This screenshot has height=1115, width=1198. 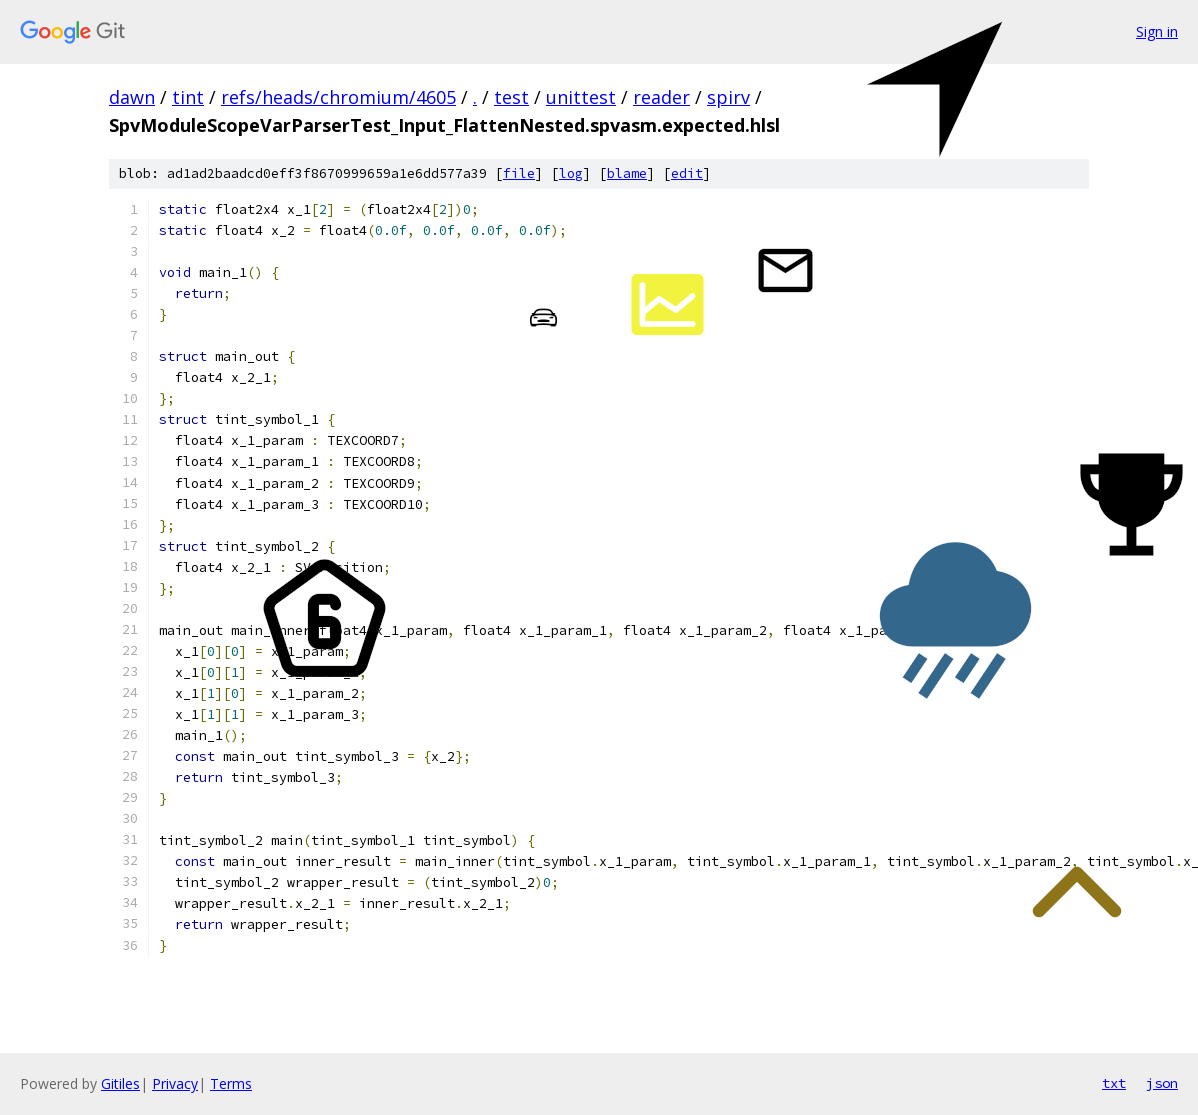 What do you see at coordinates (543, 317) in the screenshot?
I see `select sports car or performance vehicle option` at bounding box center [543, 317].